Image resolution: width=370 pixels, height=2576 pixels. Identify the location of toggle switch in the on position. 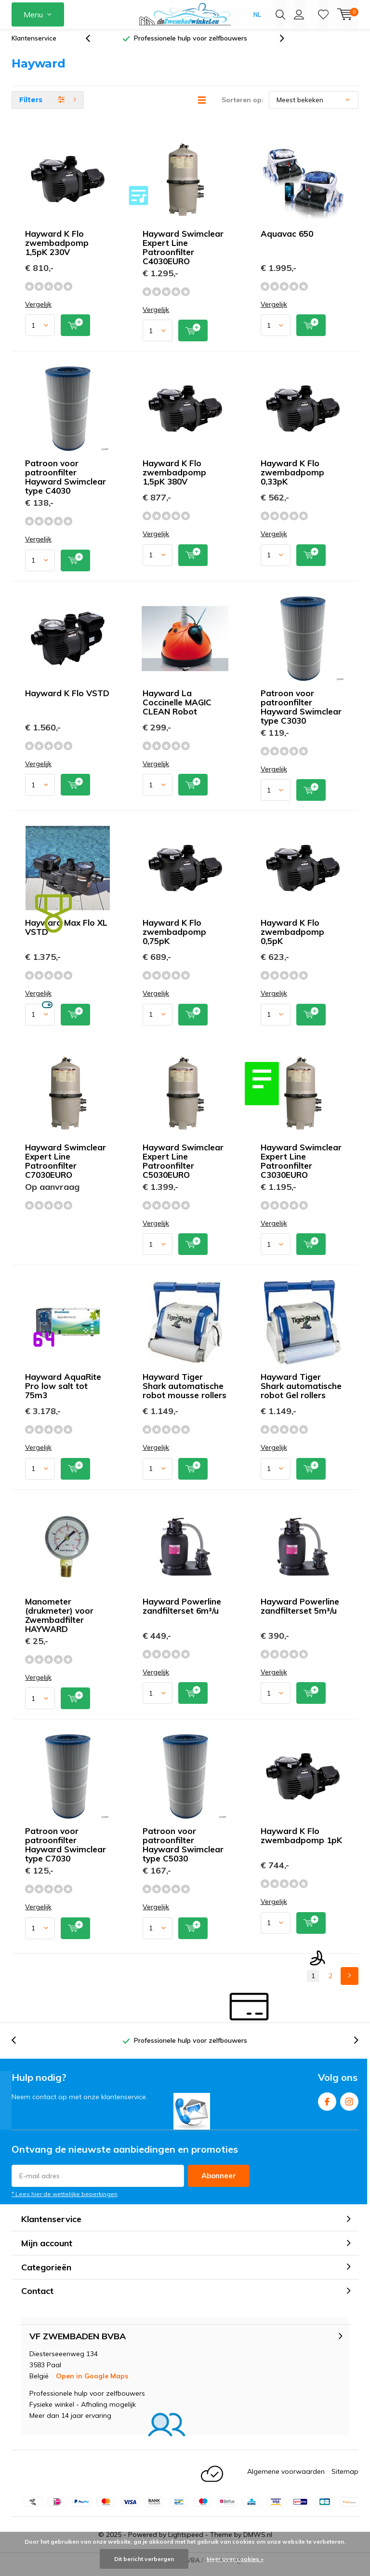
(47, 1005).